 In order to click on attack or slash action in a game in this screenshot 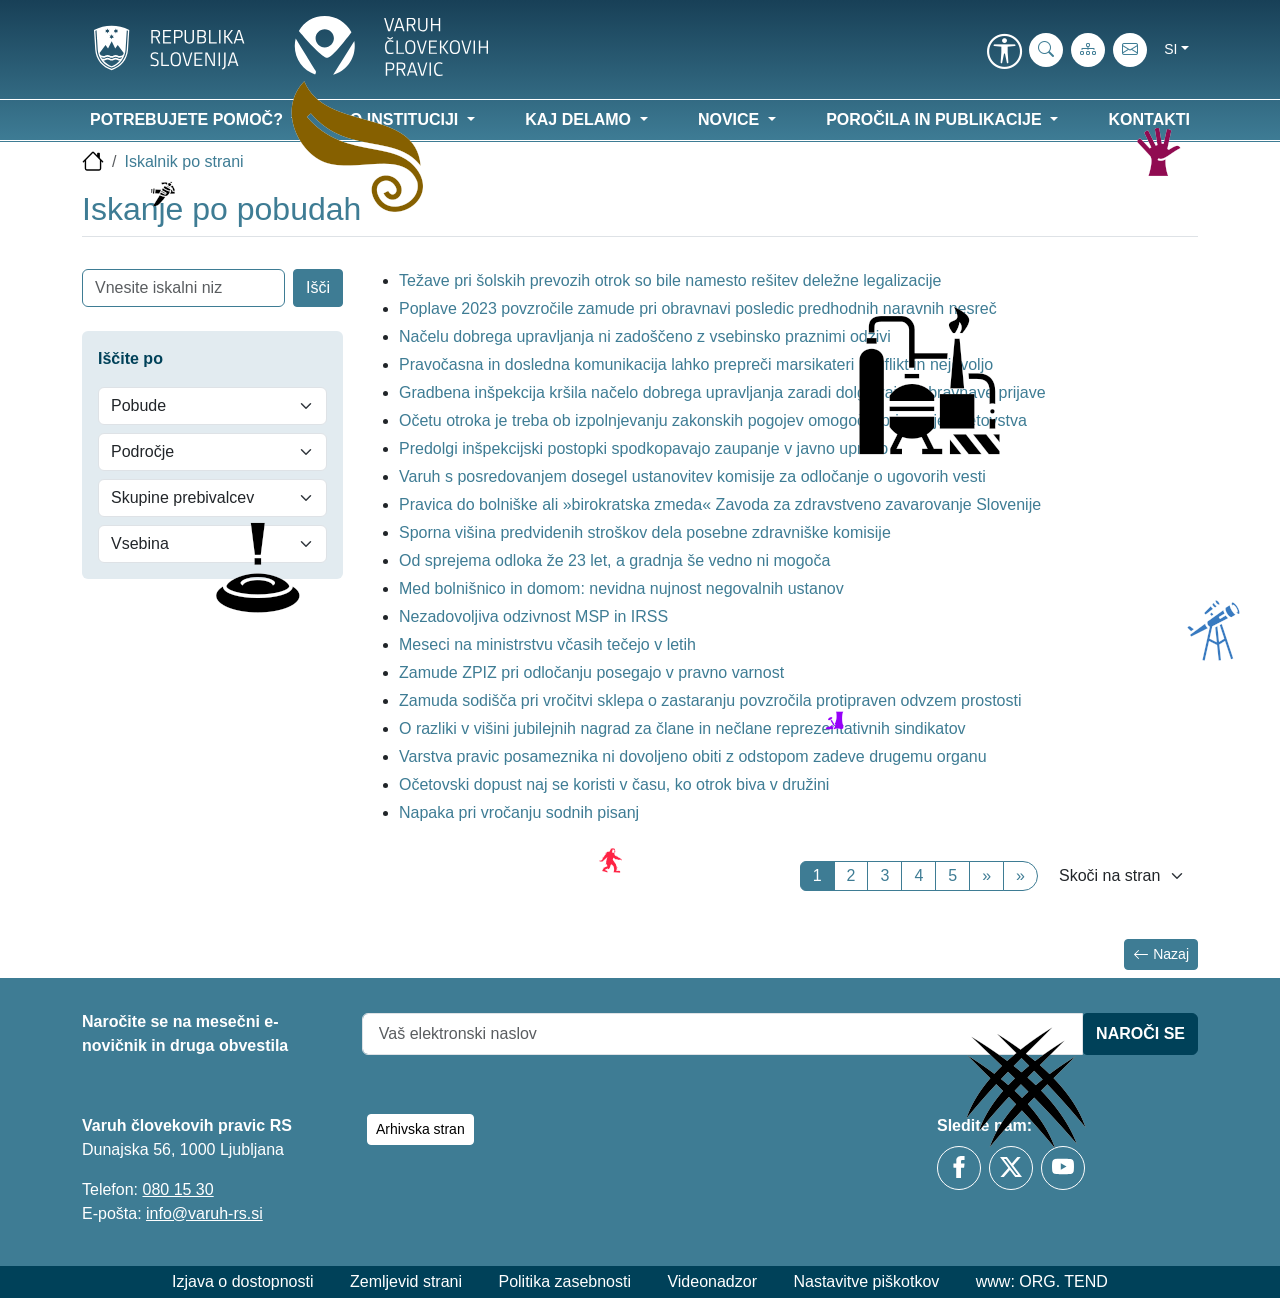, I will do `click(1026, 1088)`.